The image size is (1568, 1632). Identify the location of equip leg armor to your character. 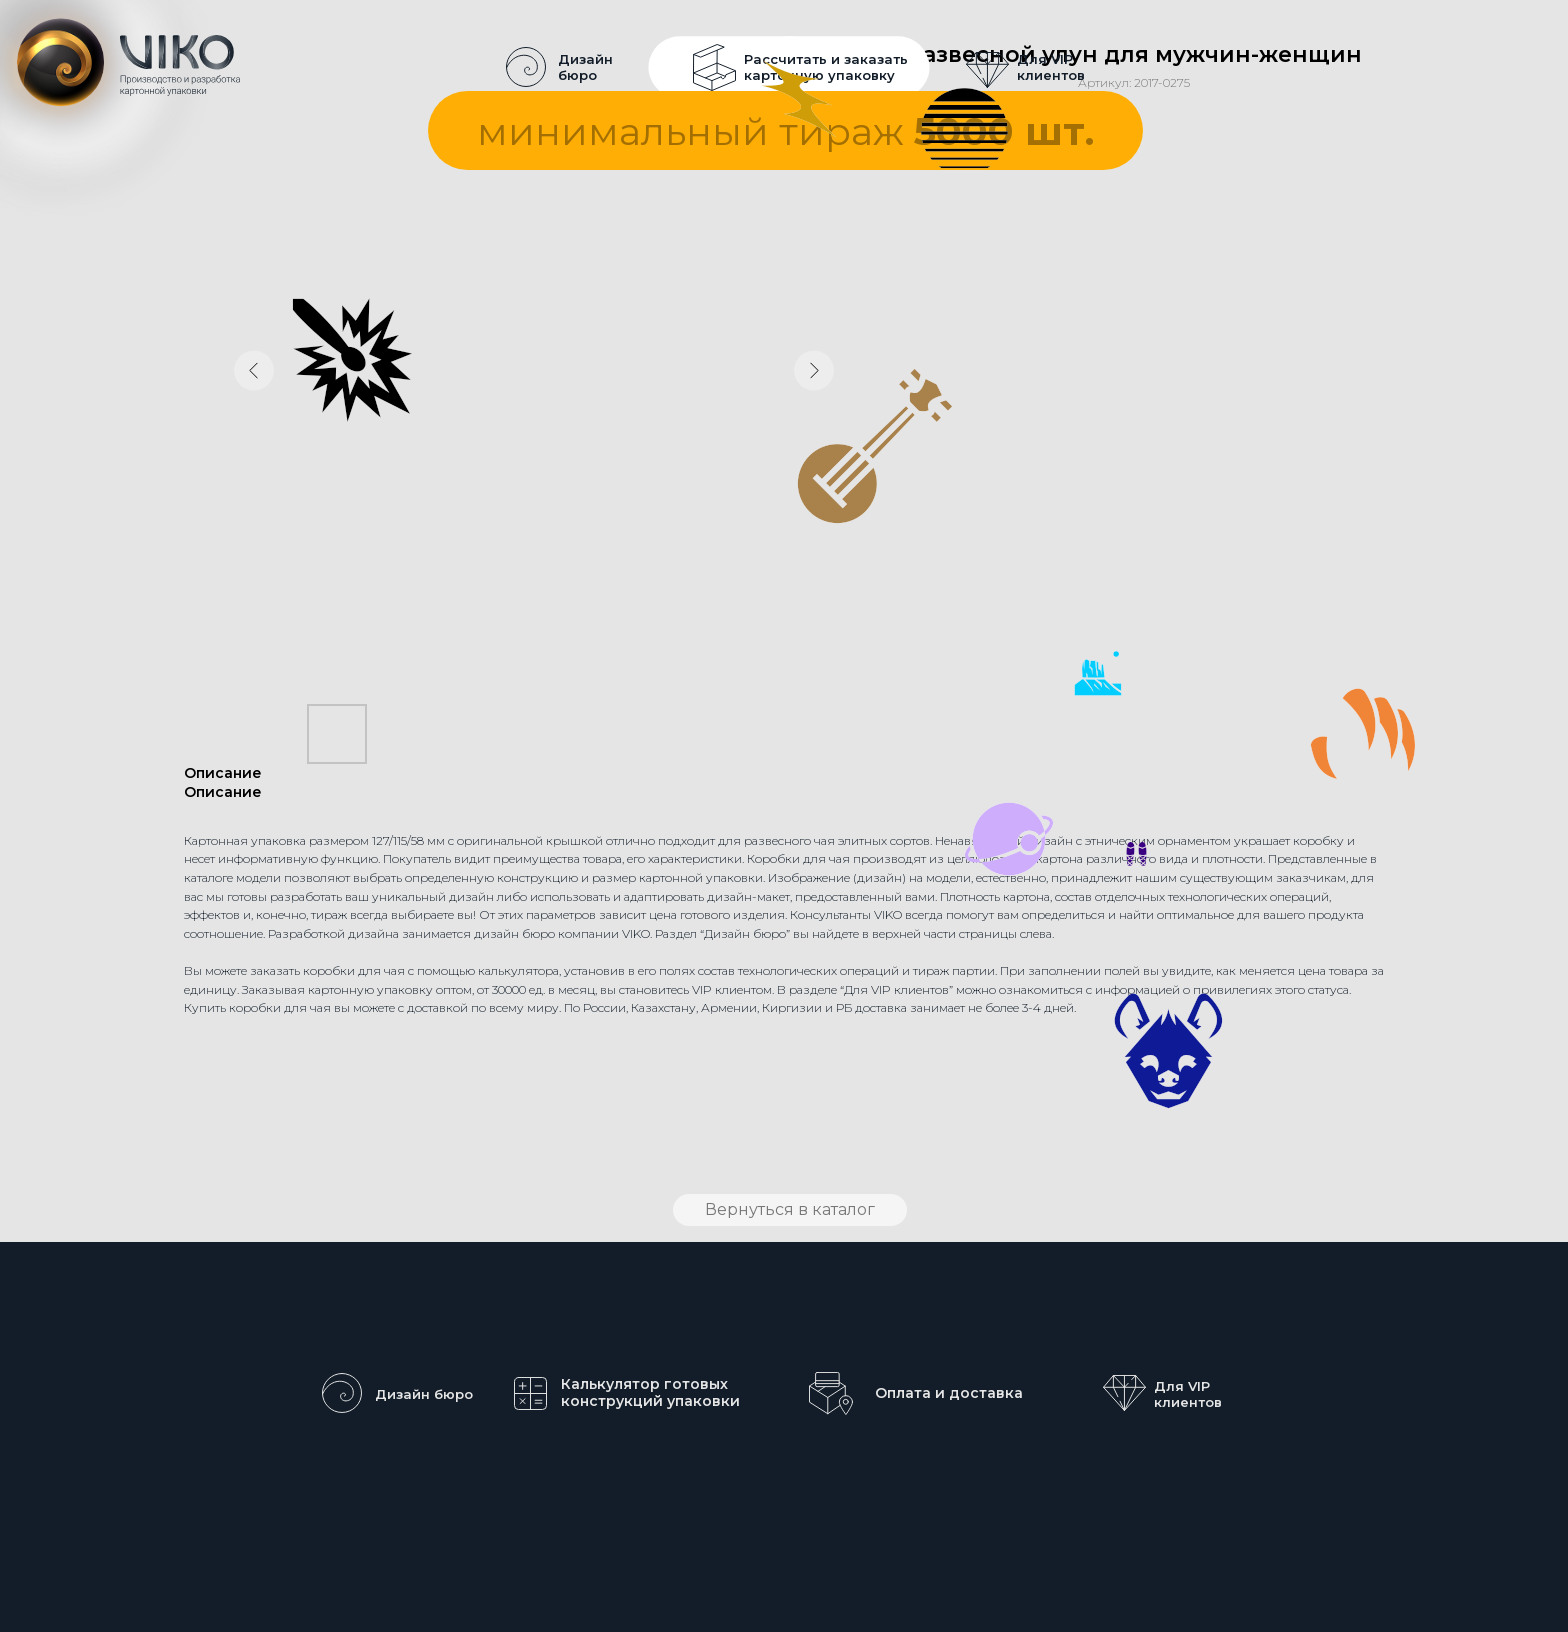
(1136, 853).